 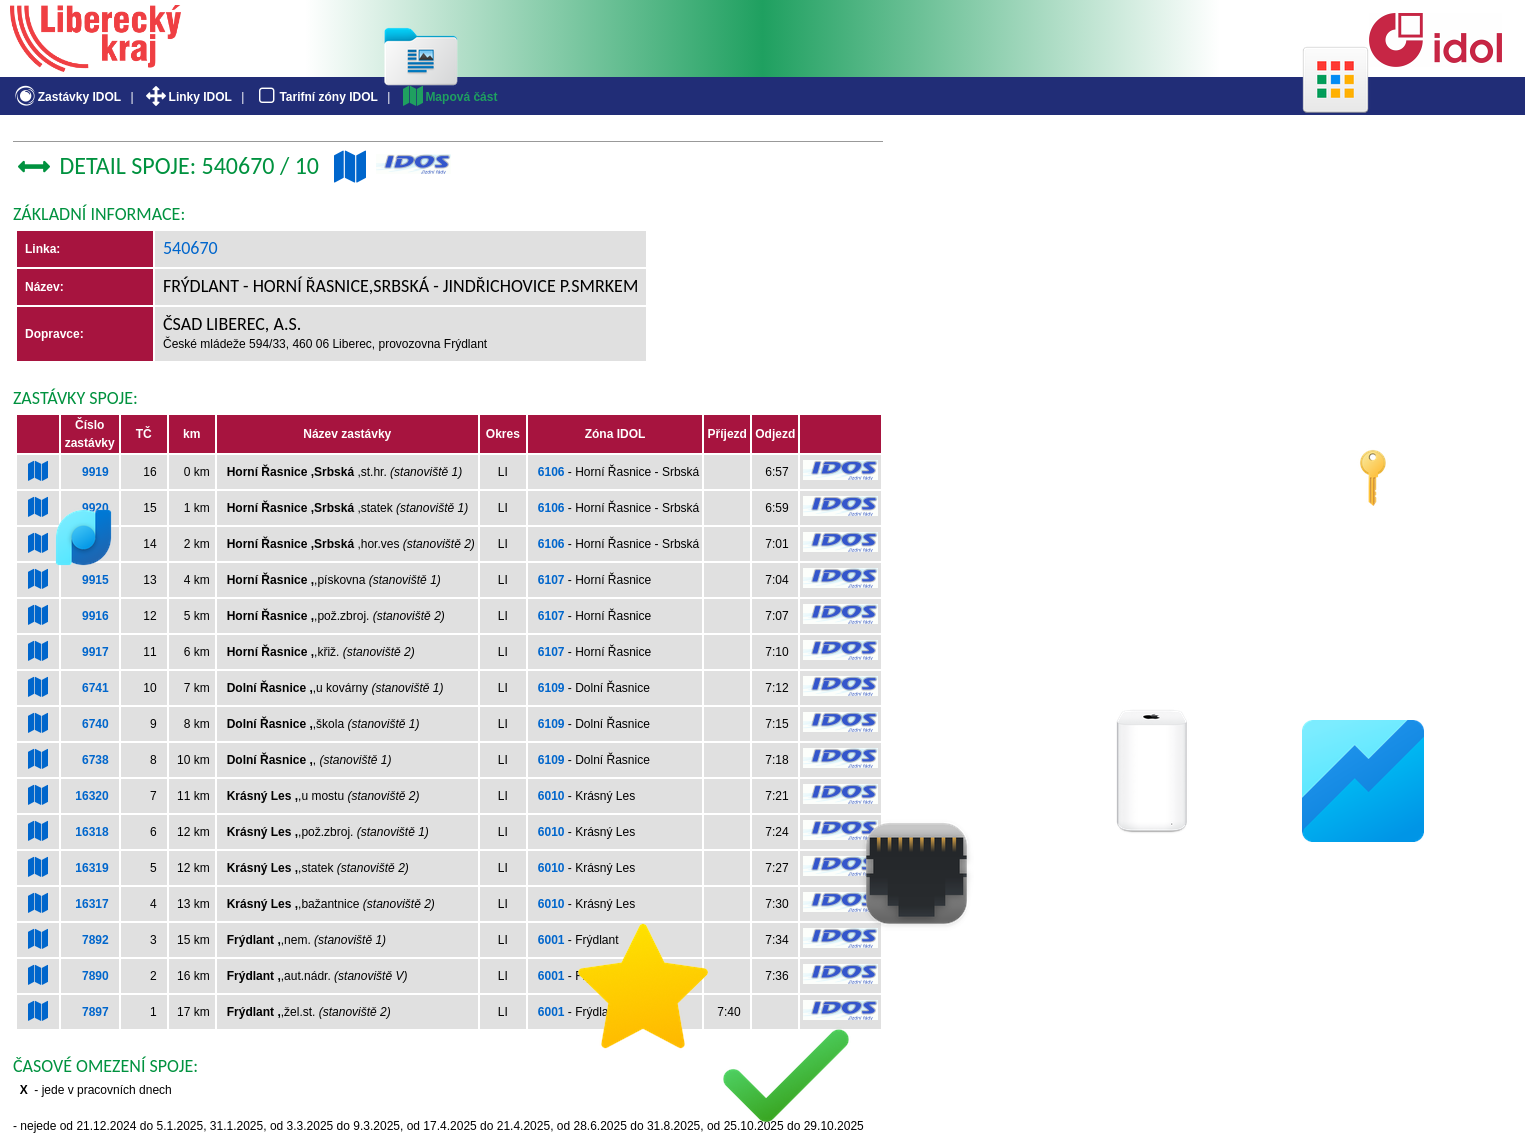 What do you see at coordinates (786, 1079) in the screenshot?
I see `indicates task or action completed successfully` at bounding box center [786, 1079].